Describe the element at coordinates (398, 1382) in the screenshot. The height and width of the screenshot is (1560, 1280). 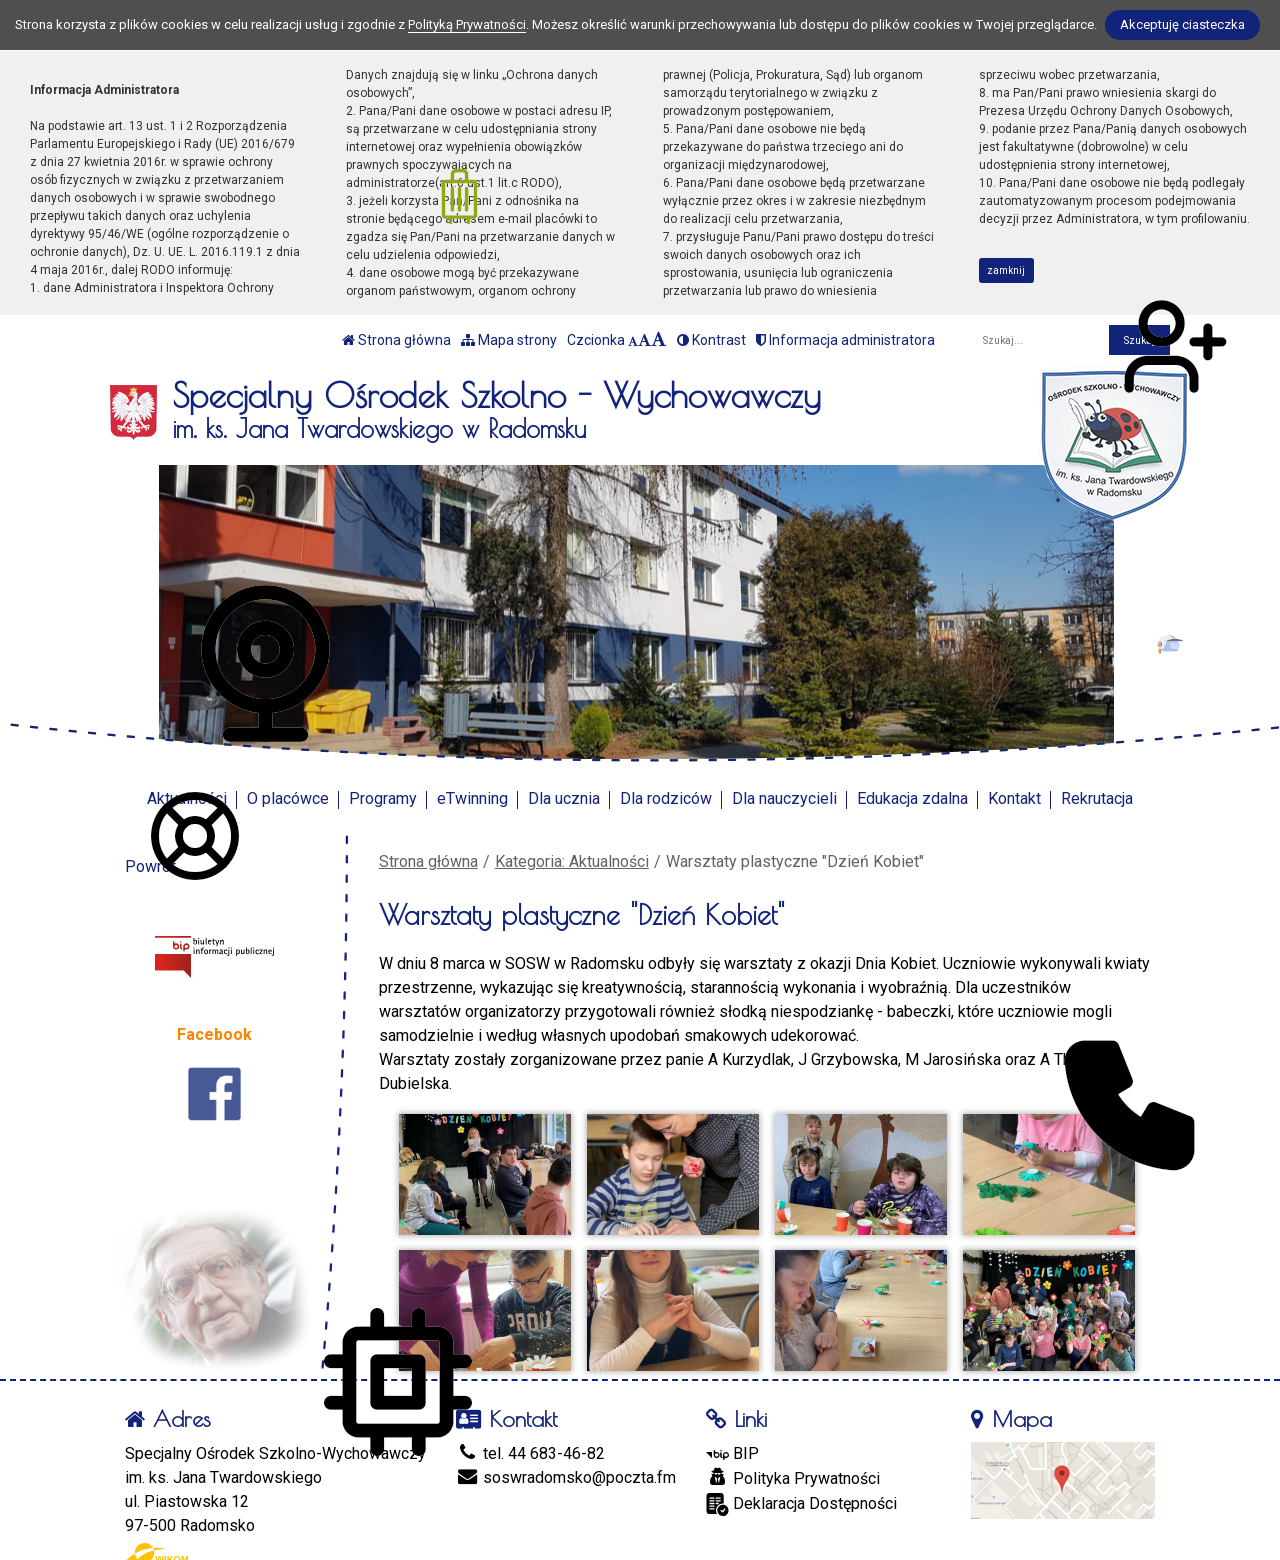
I see `view system or hardware information` at that location.